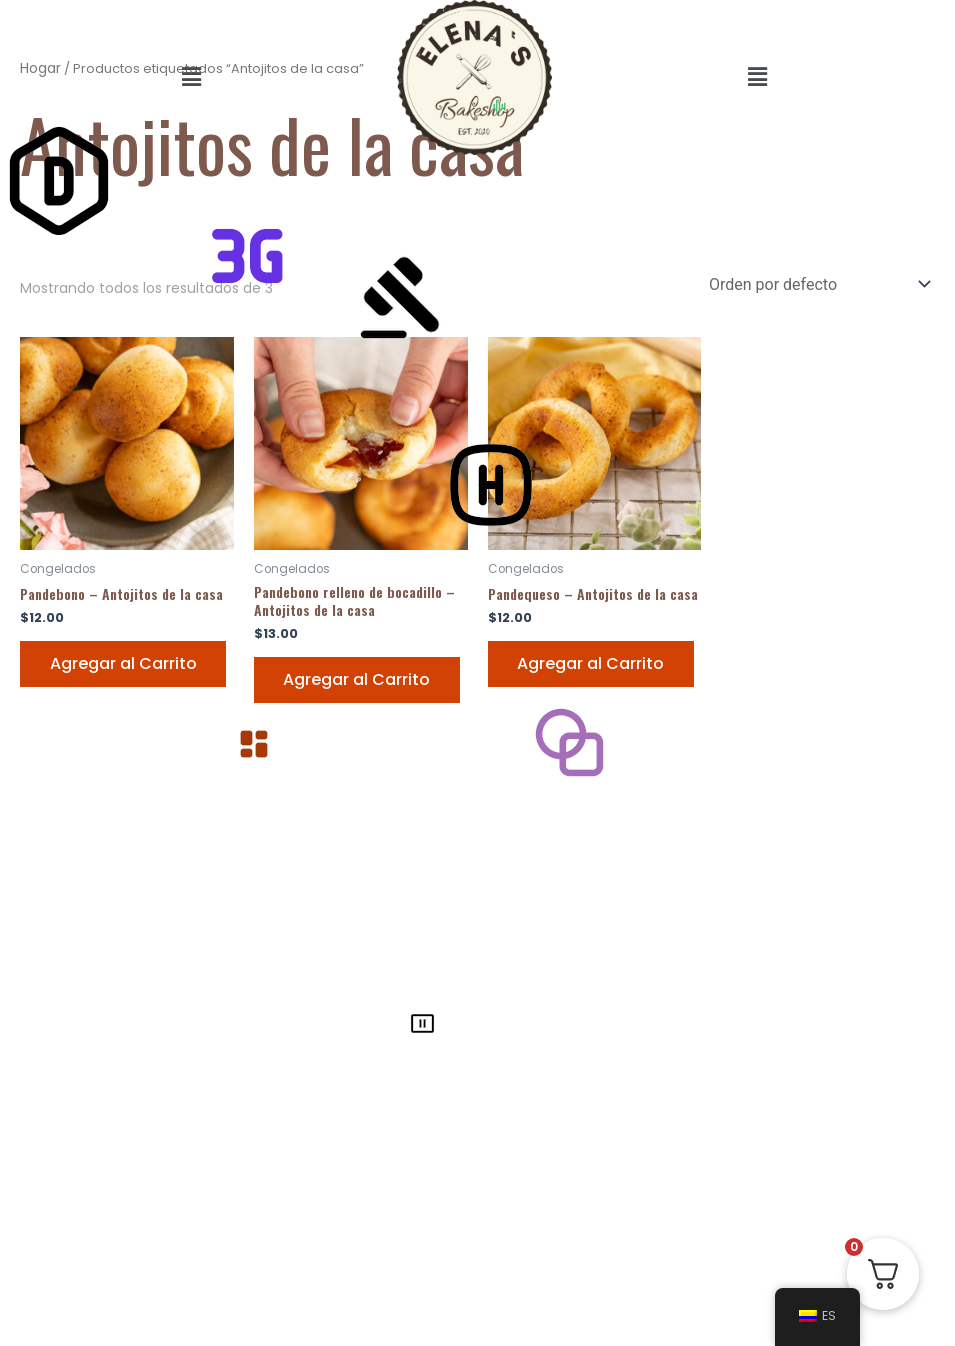  What do you see at coordinates (491, 485) in the screenshot?
I see `access hospital or medical services` at bounding box center [491, 485].